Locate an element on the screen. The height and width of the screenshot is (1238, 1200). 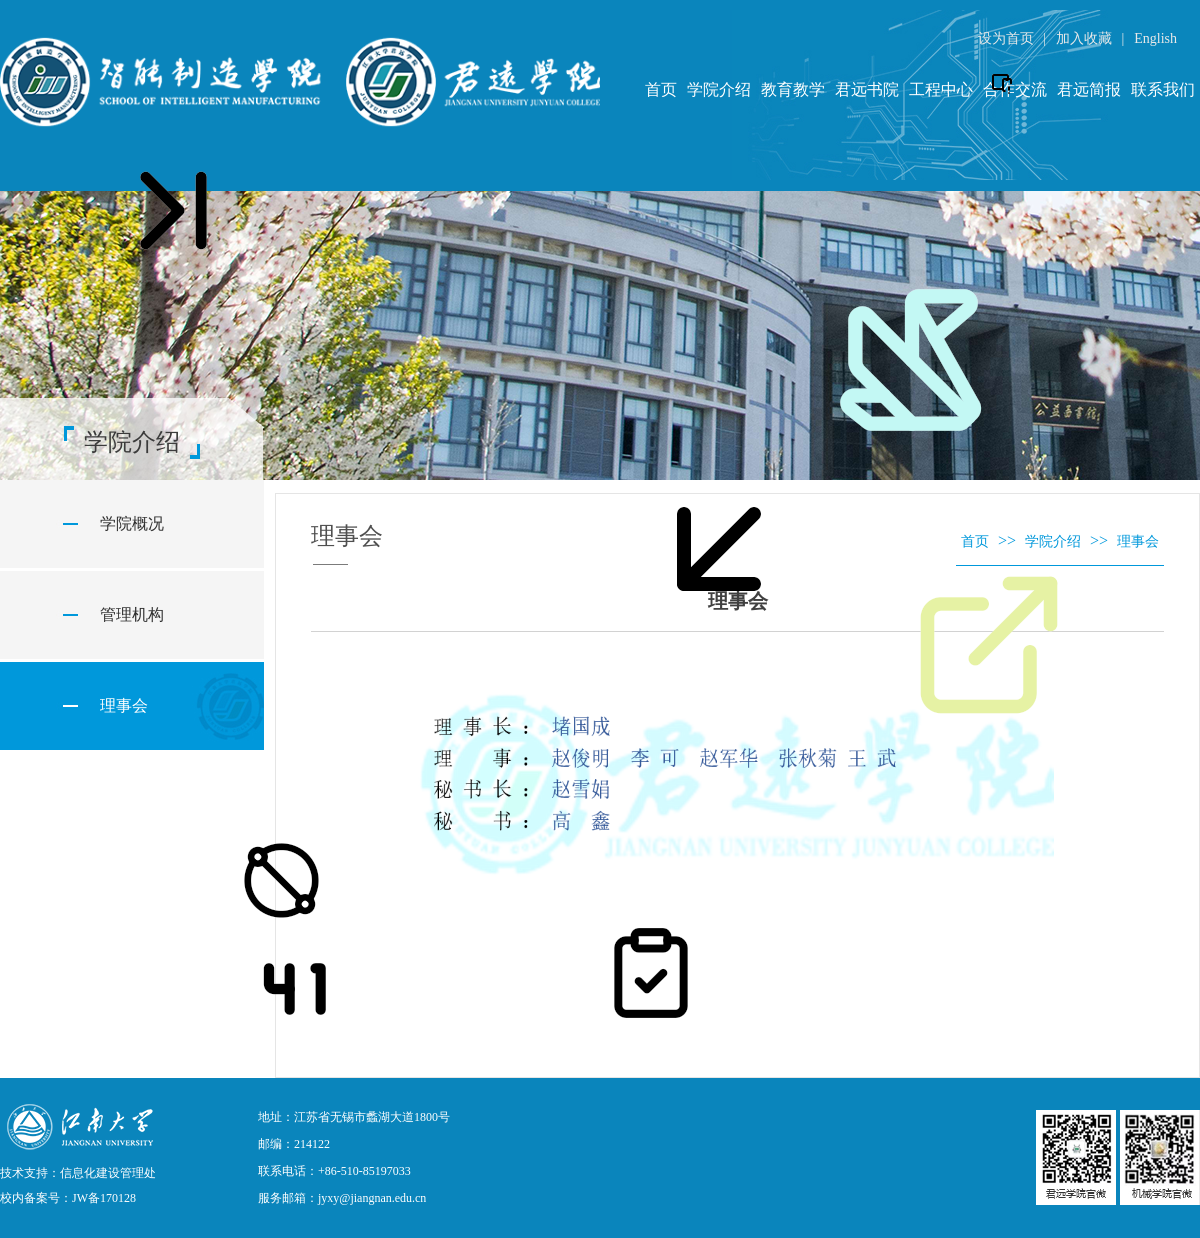
access paper crafts or origami tutorials is located at coordinates (912, 360).